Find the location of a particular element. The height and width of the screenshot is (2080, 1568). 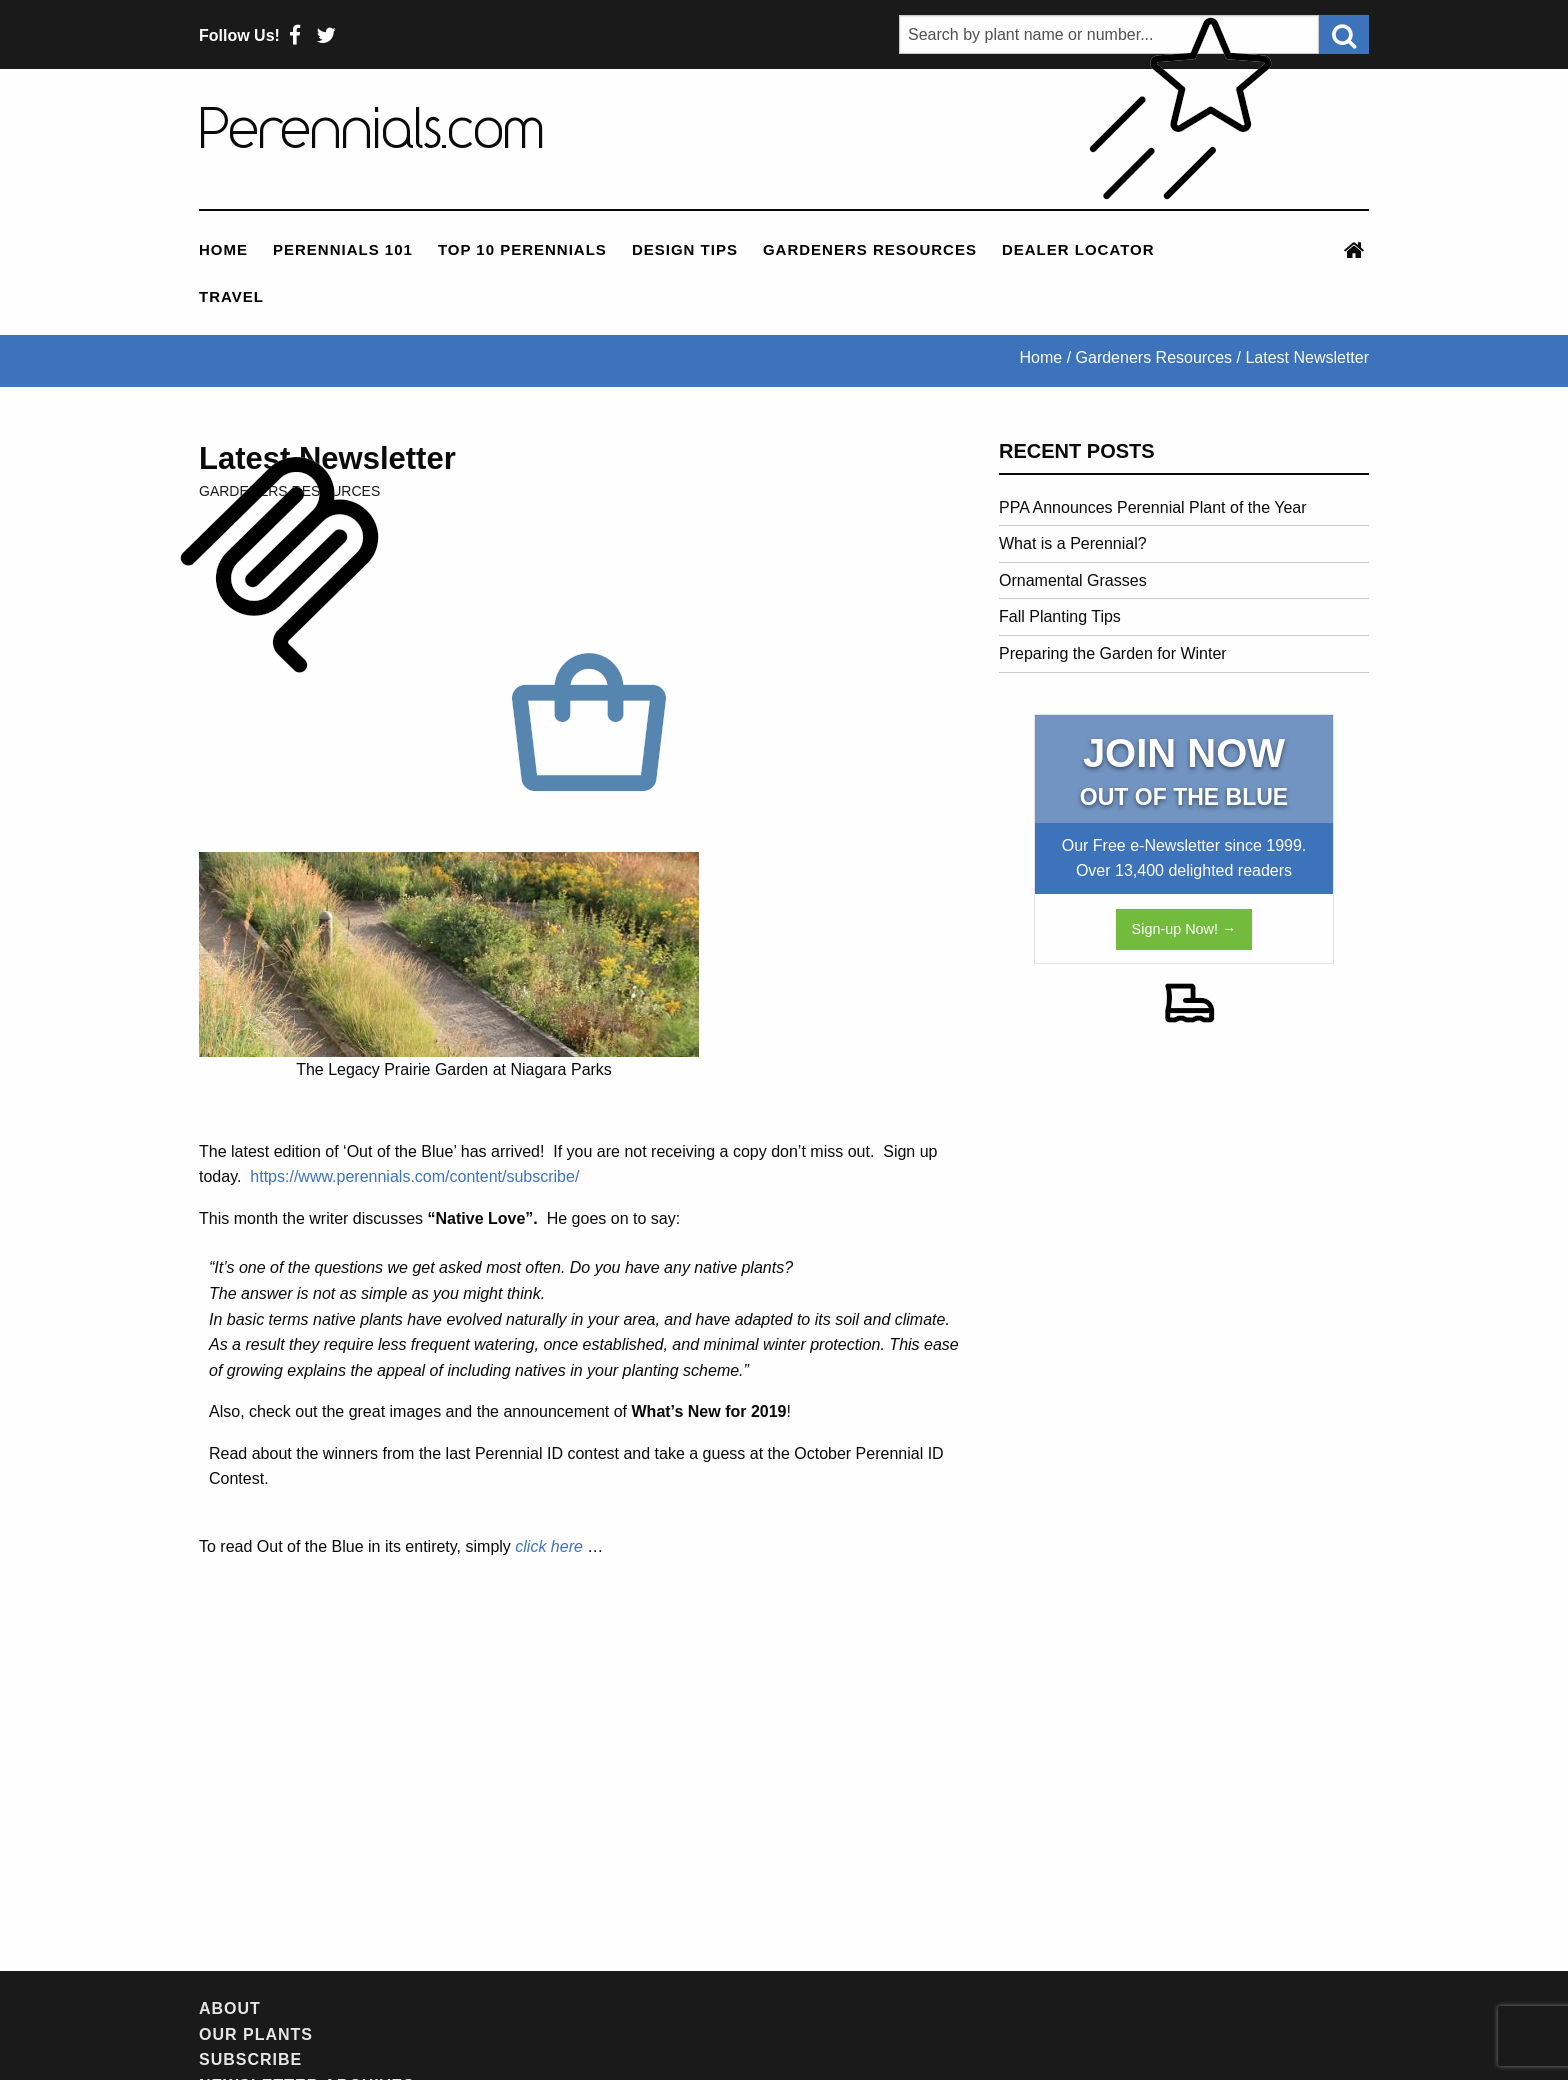

add to favorites or wishlist is located at coordinates (1180, 108).